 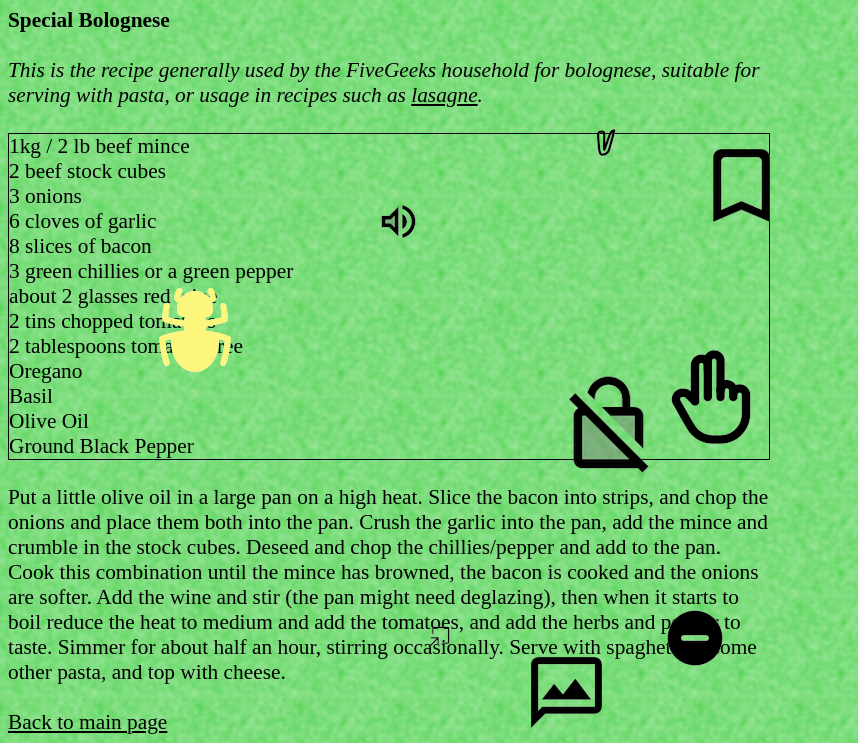 What do you see at coordinates (741, 185) in the screenshot?
I see `save this item for later` at bounding box center [741, 185].